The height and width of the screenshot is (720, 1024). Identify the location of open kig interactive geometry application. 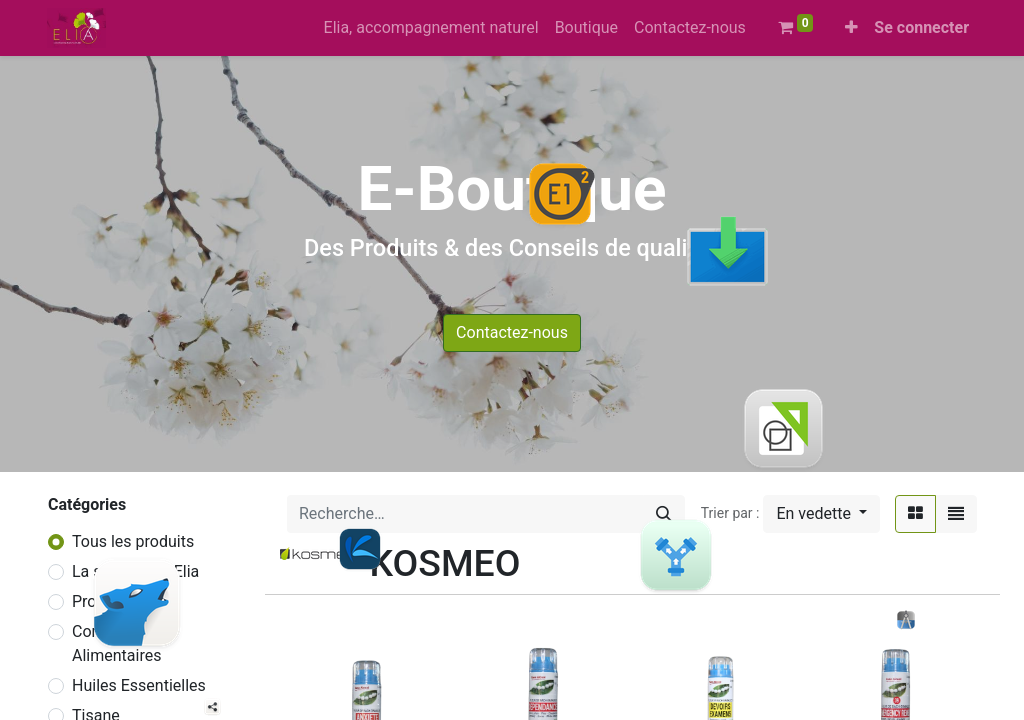
(783, 428).